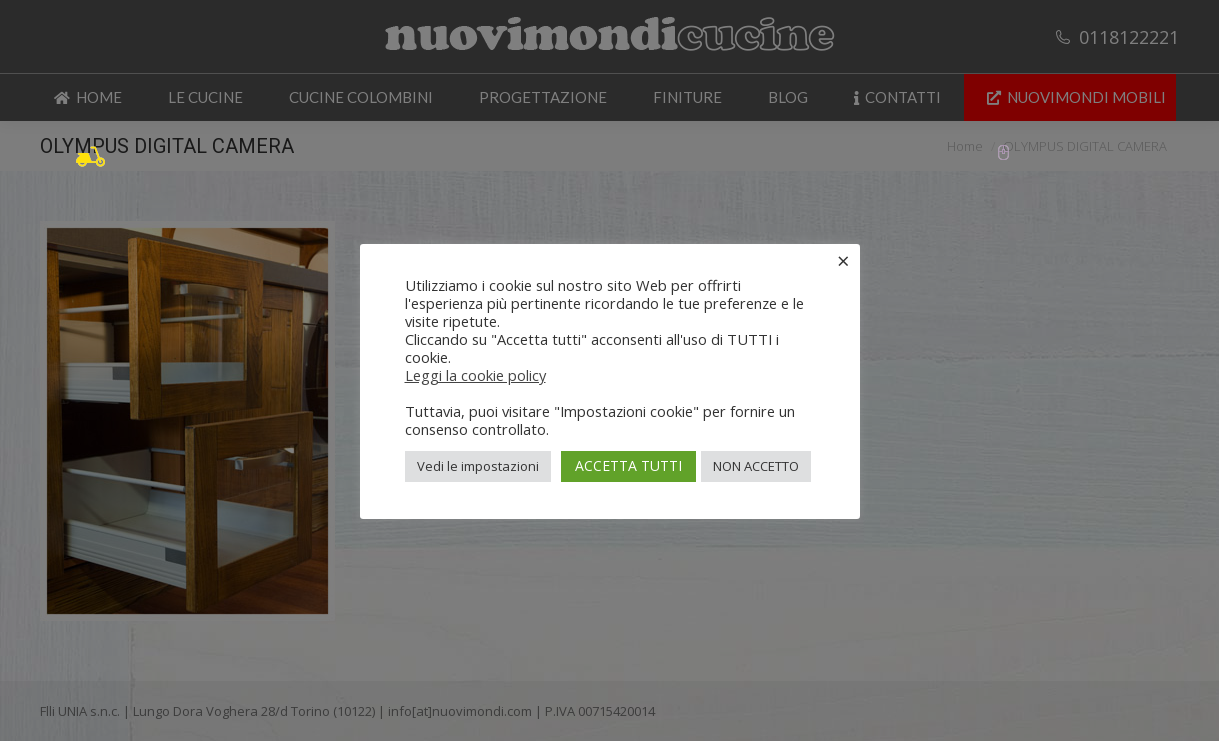 This screenshot has width=1219, height=741. Describe the element at coordinates (1003, 152) in the screenshot. I see `middle mouse button click action` at that location.